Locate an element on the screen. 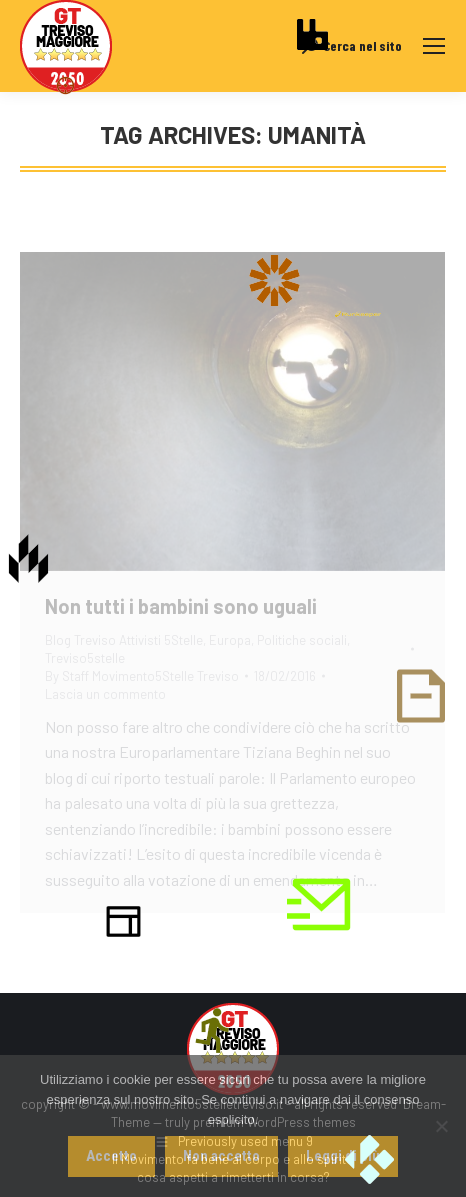  center or focus on current location is located at coordinates (65, 85).